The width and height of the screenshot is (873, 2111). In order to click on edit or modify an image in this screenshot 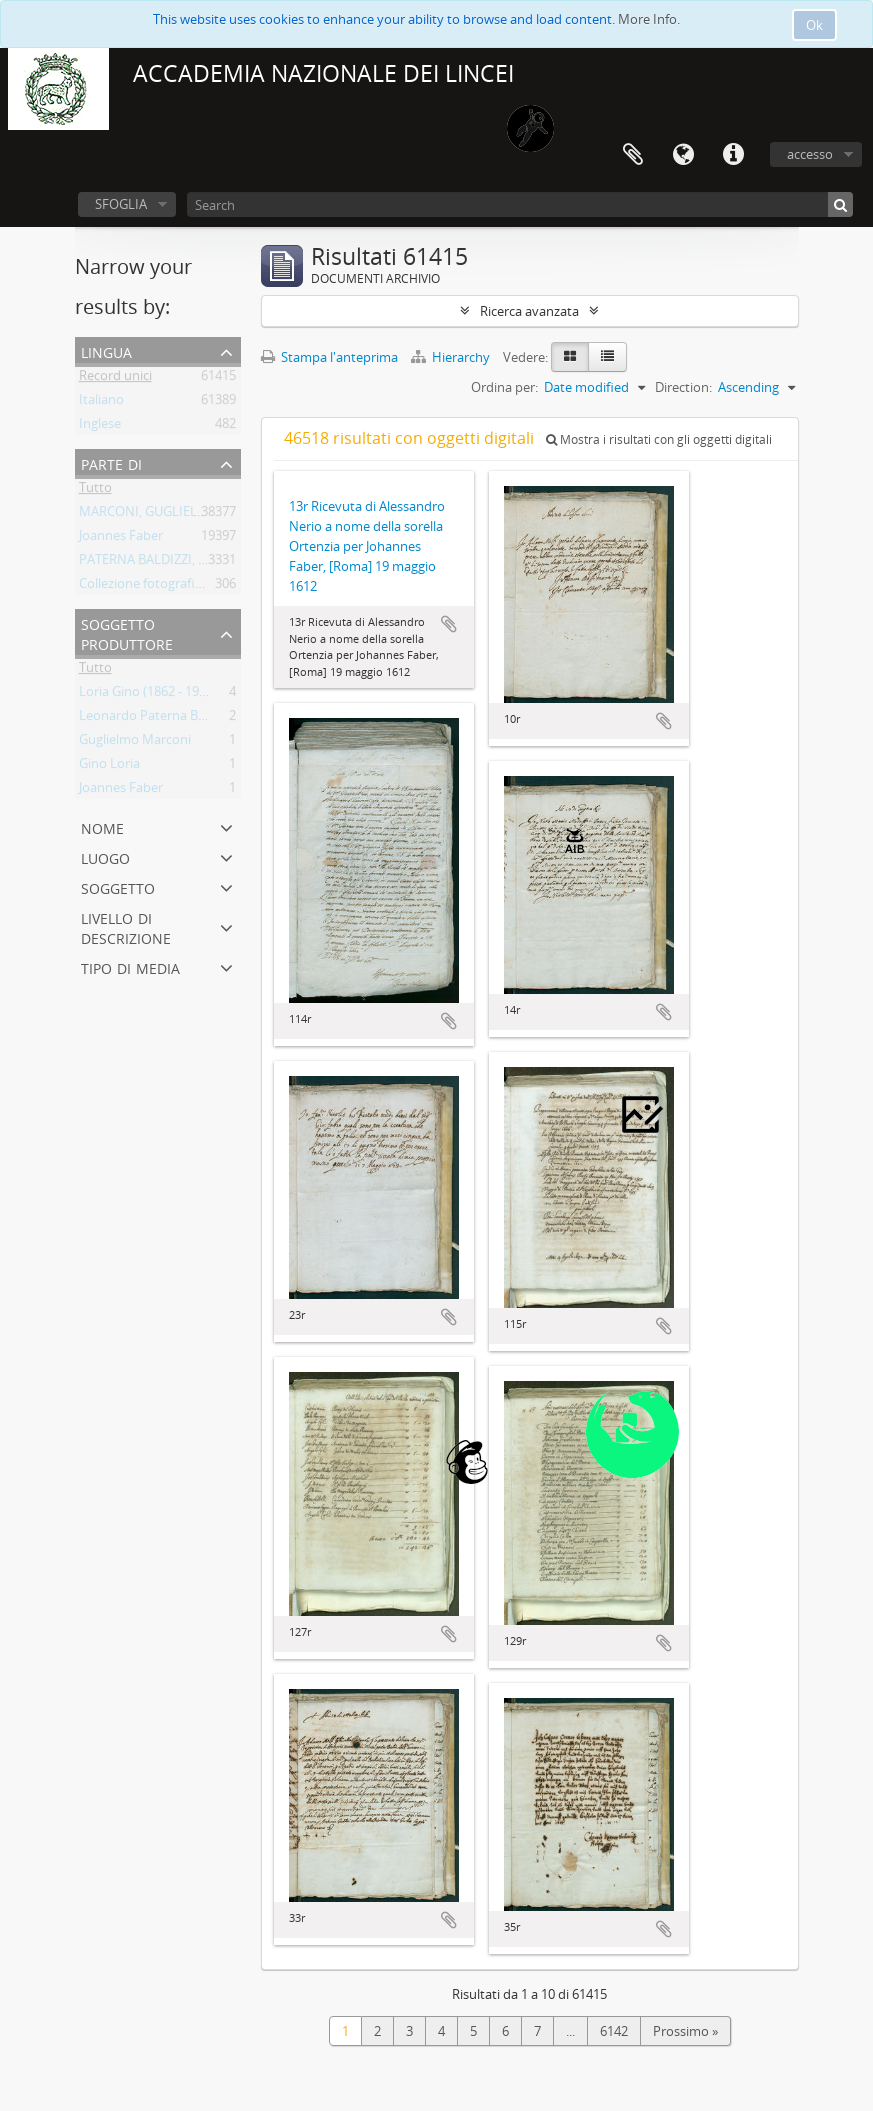, I will do `click(640, 1114)`.